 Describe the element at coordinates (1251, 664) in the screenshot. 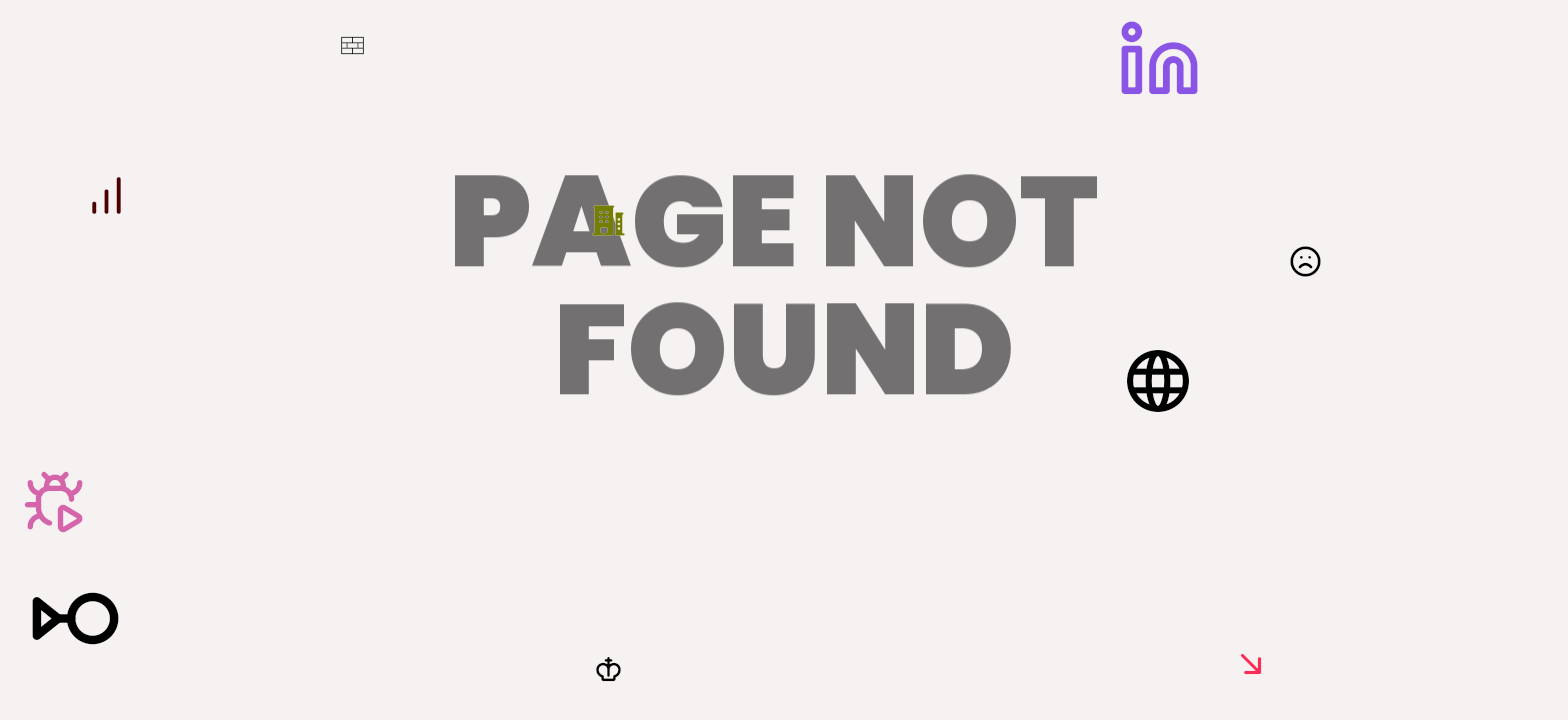

I see `navigate to the next item diagonally` at that location.